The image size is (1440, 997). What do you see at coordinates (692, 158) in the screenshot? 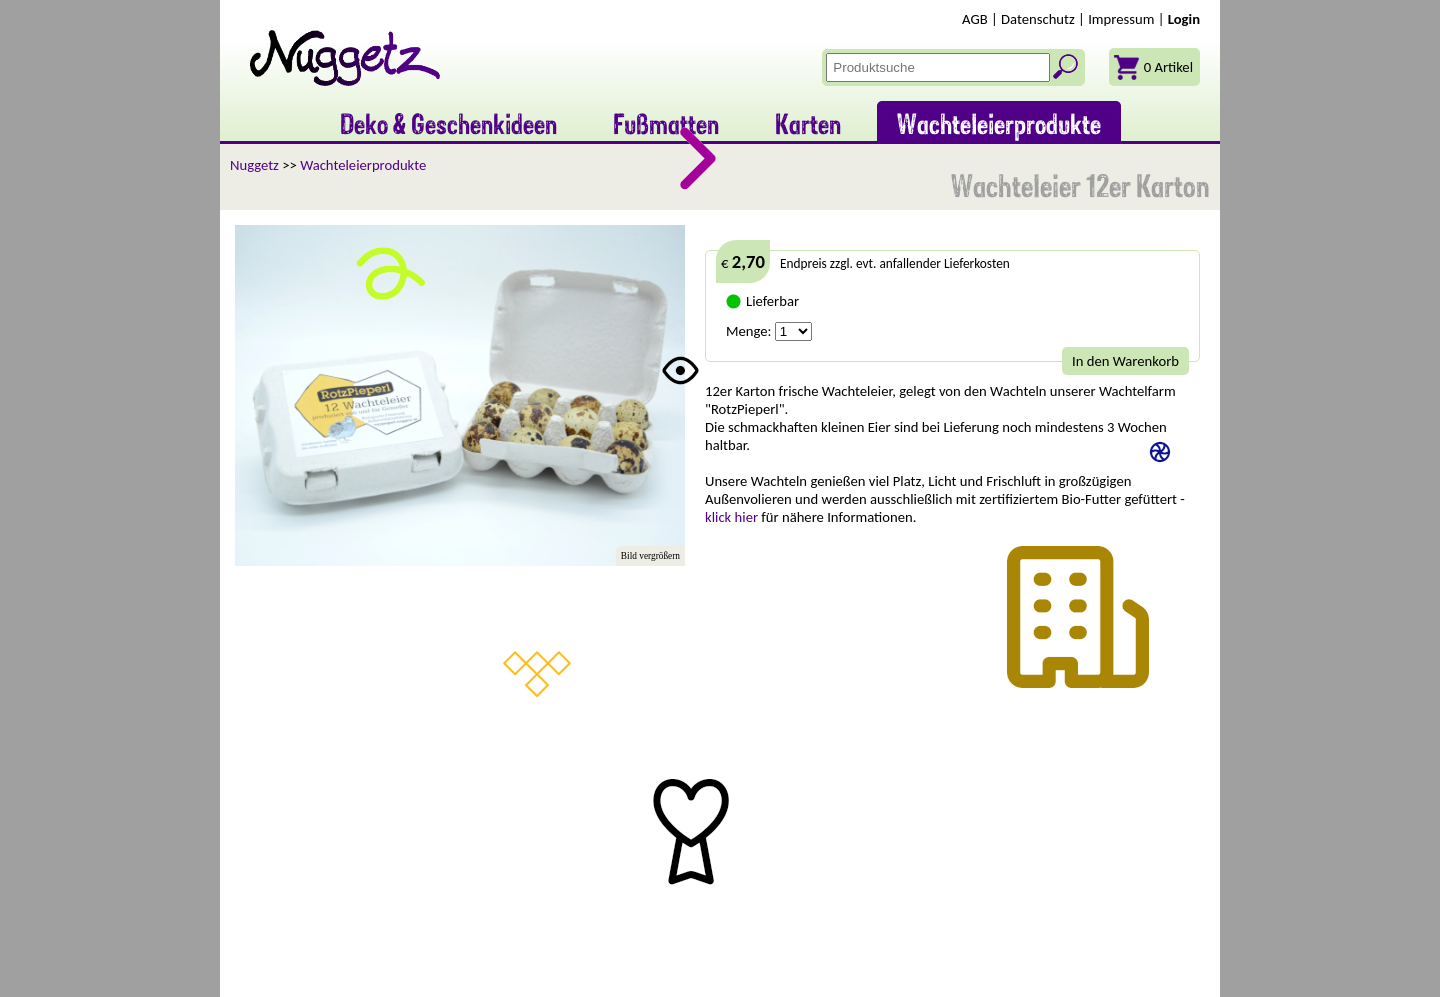
I see `navigate to the next item or page` at bounding box center [692, 158].